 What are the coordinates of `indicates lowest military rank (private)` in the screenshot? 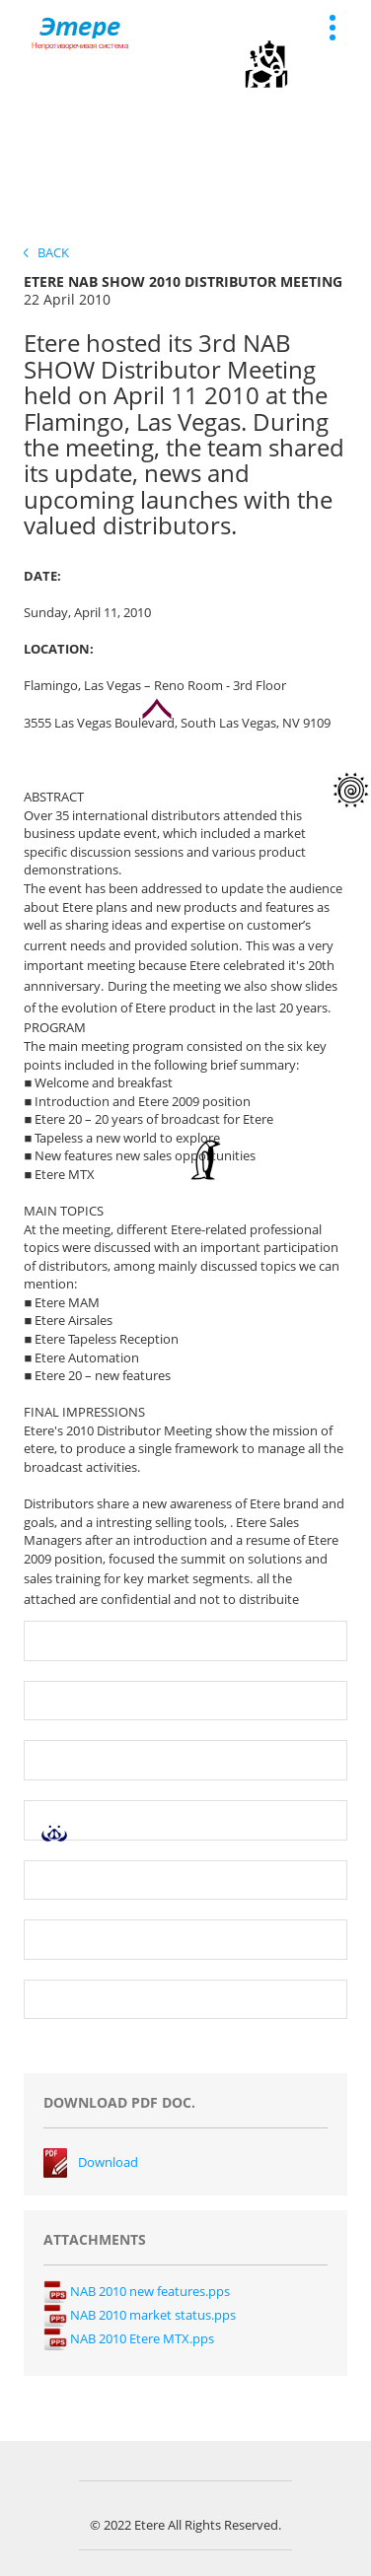 It's located at (157, 709).